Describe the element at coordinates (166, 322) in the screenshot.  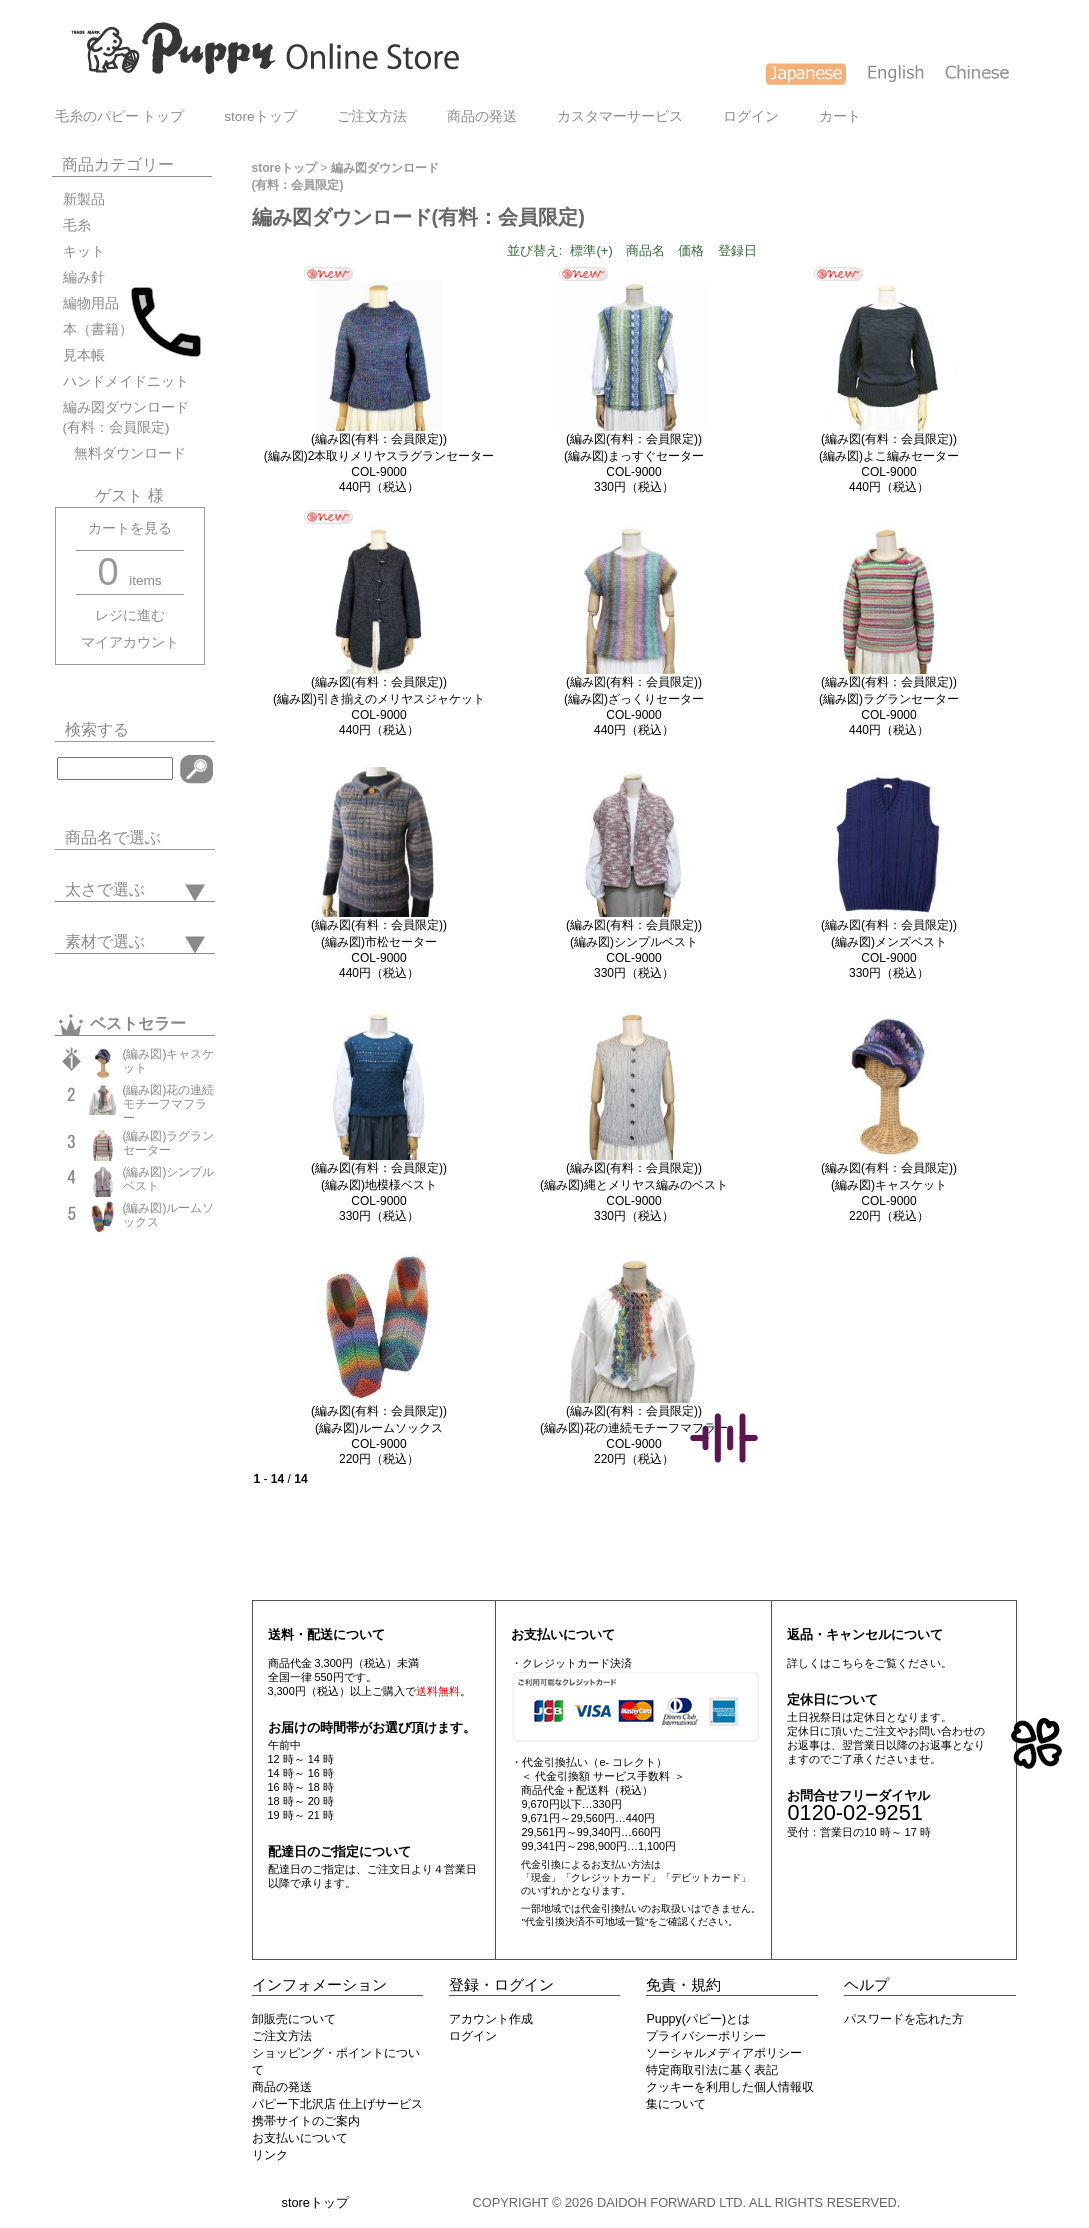
I see `make a phone call` at that location.